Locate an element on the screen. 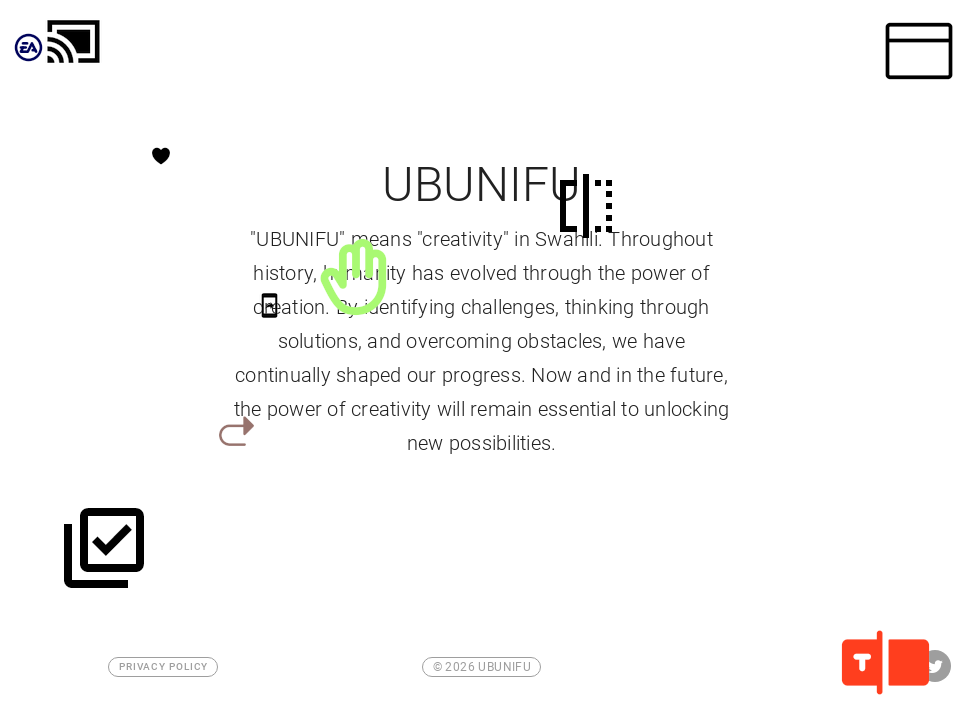 Image resolution: width=963 pixels, height=720 pixels. enter text in an input field is located at coordinates (885, 662).